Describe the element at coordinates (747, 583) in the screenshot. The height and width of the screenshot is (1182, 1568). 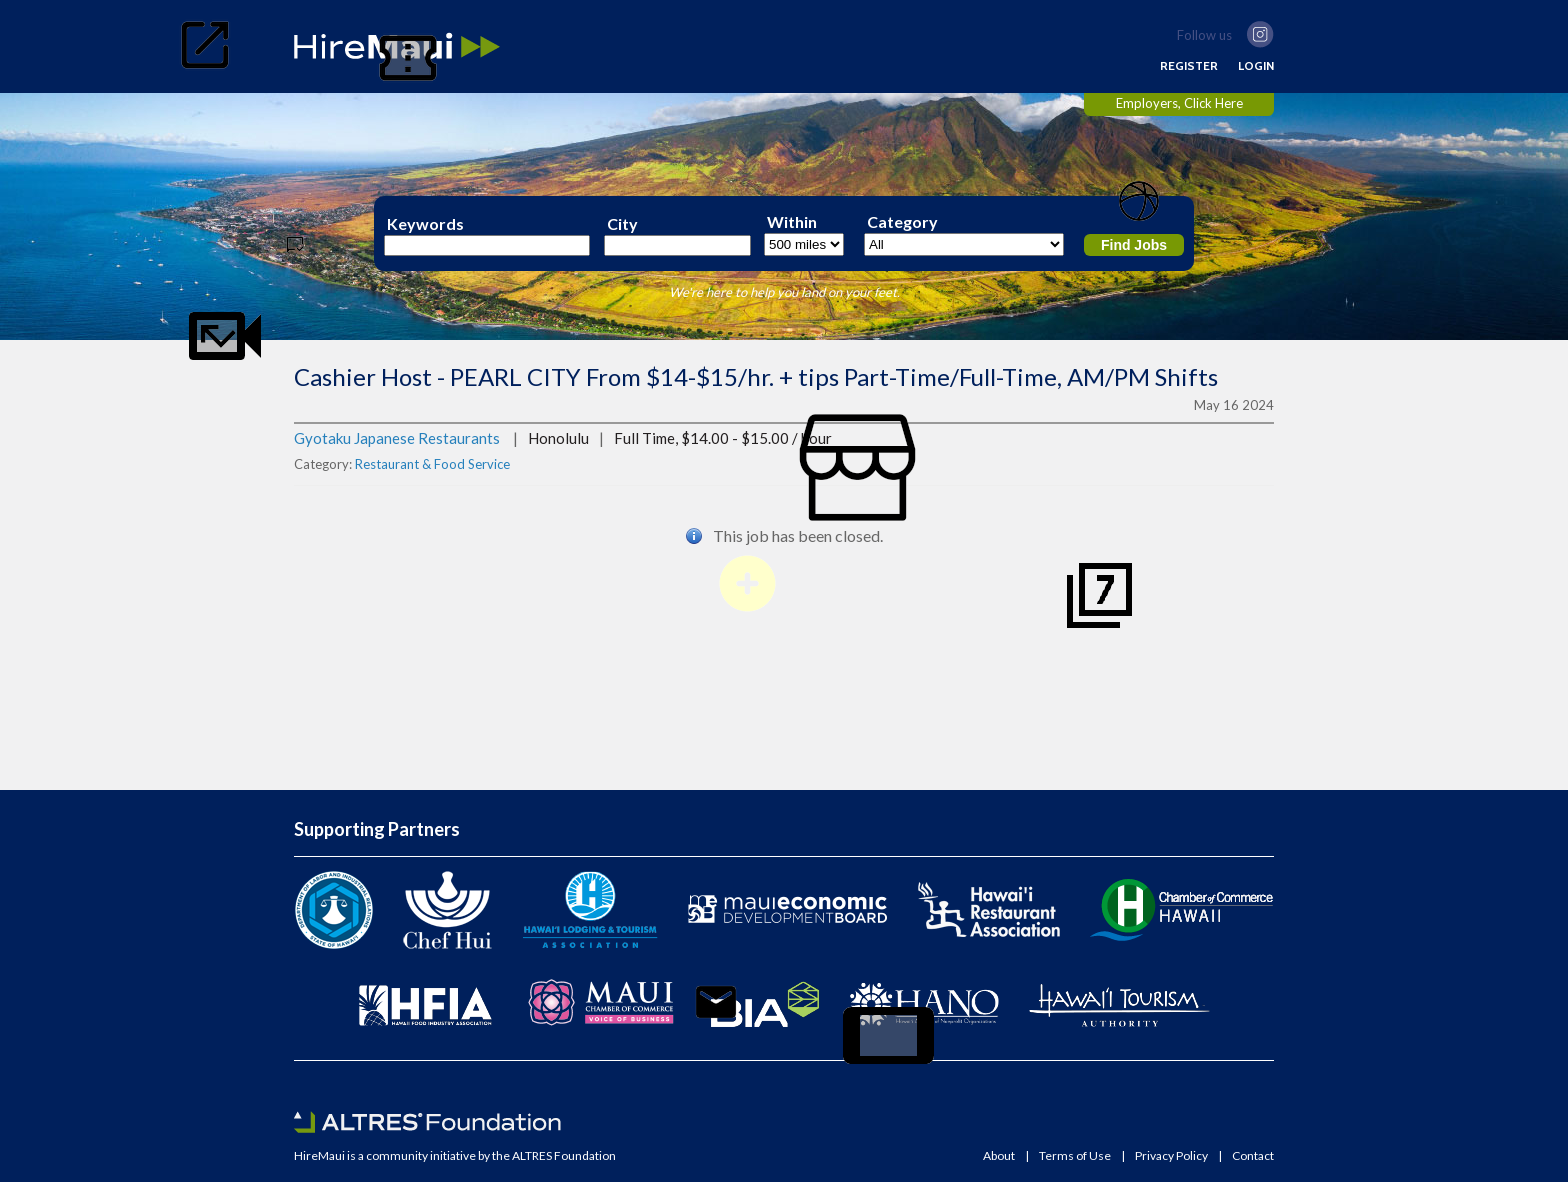
I see `add a new item` at that location.